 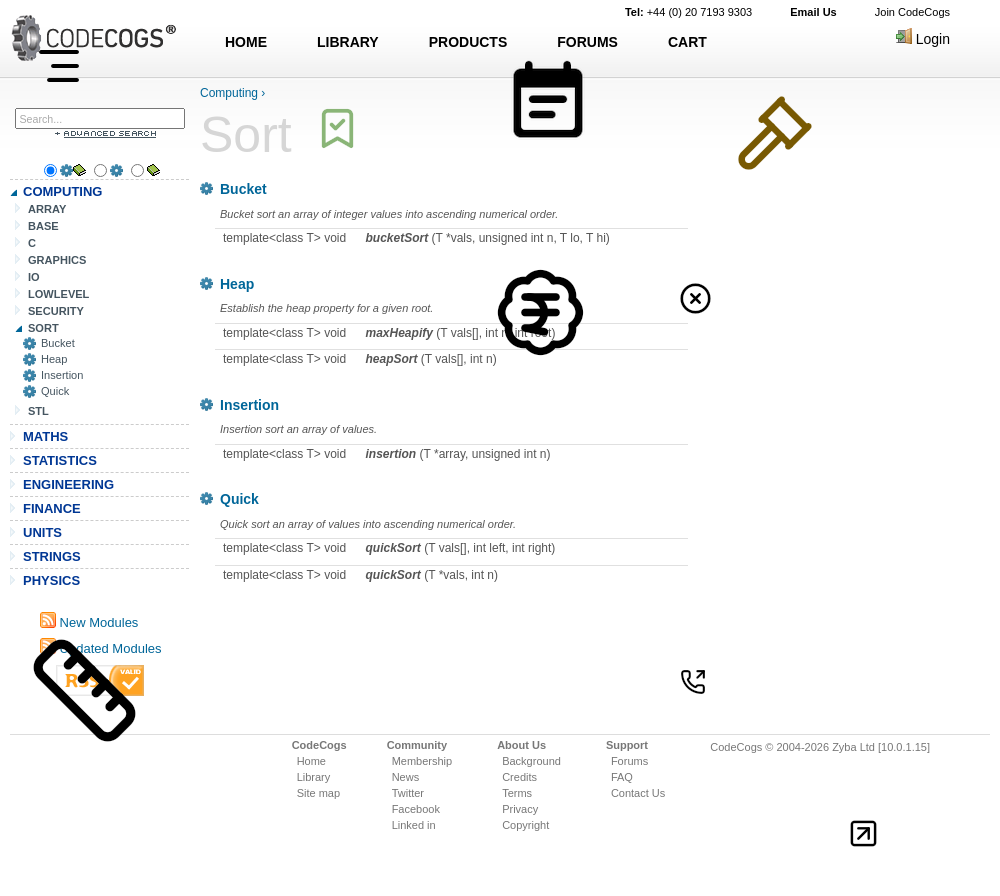 I want to click on view Indian rupee pricing or payment, so click(x=540, y=312).